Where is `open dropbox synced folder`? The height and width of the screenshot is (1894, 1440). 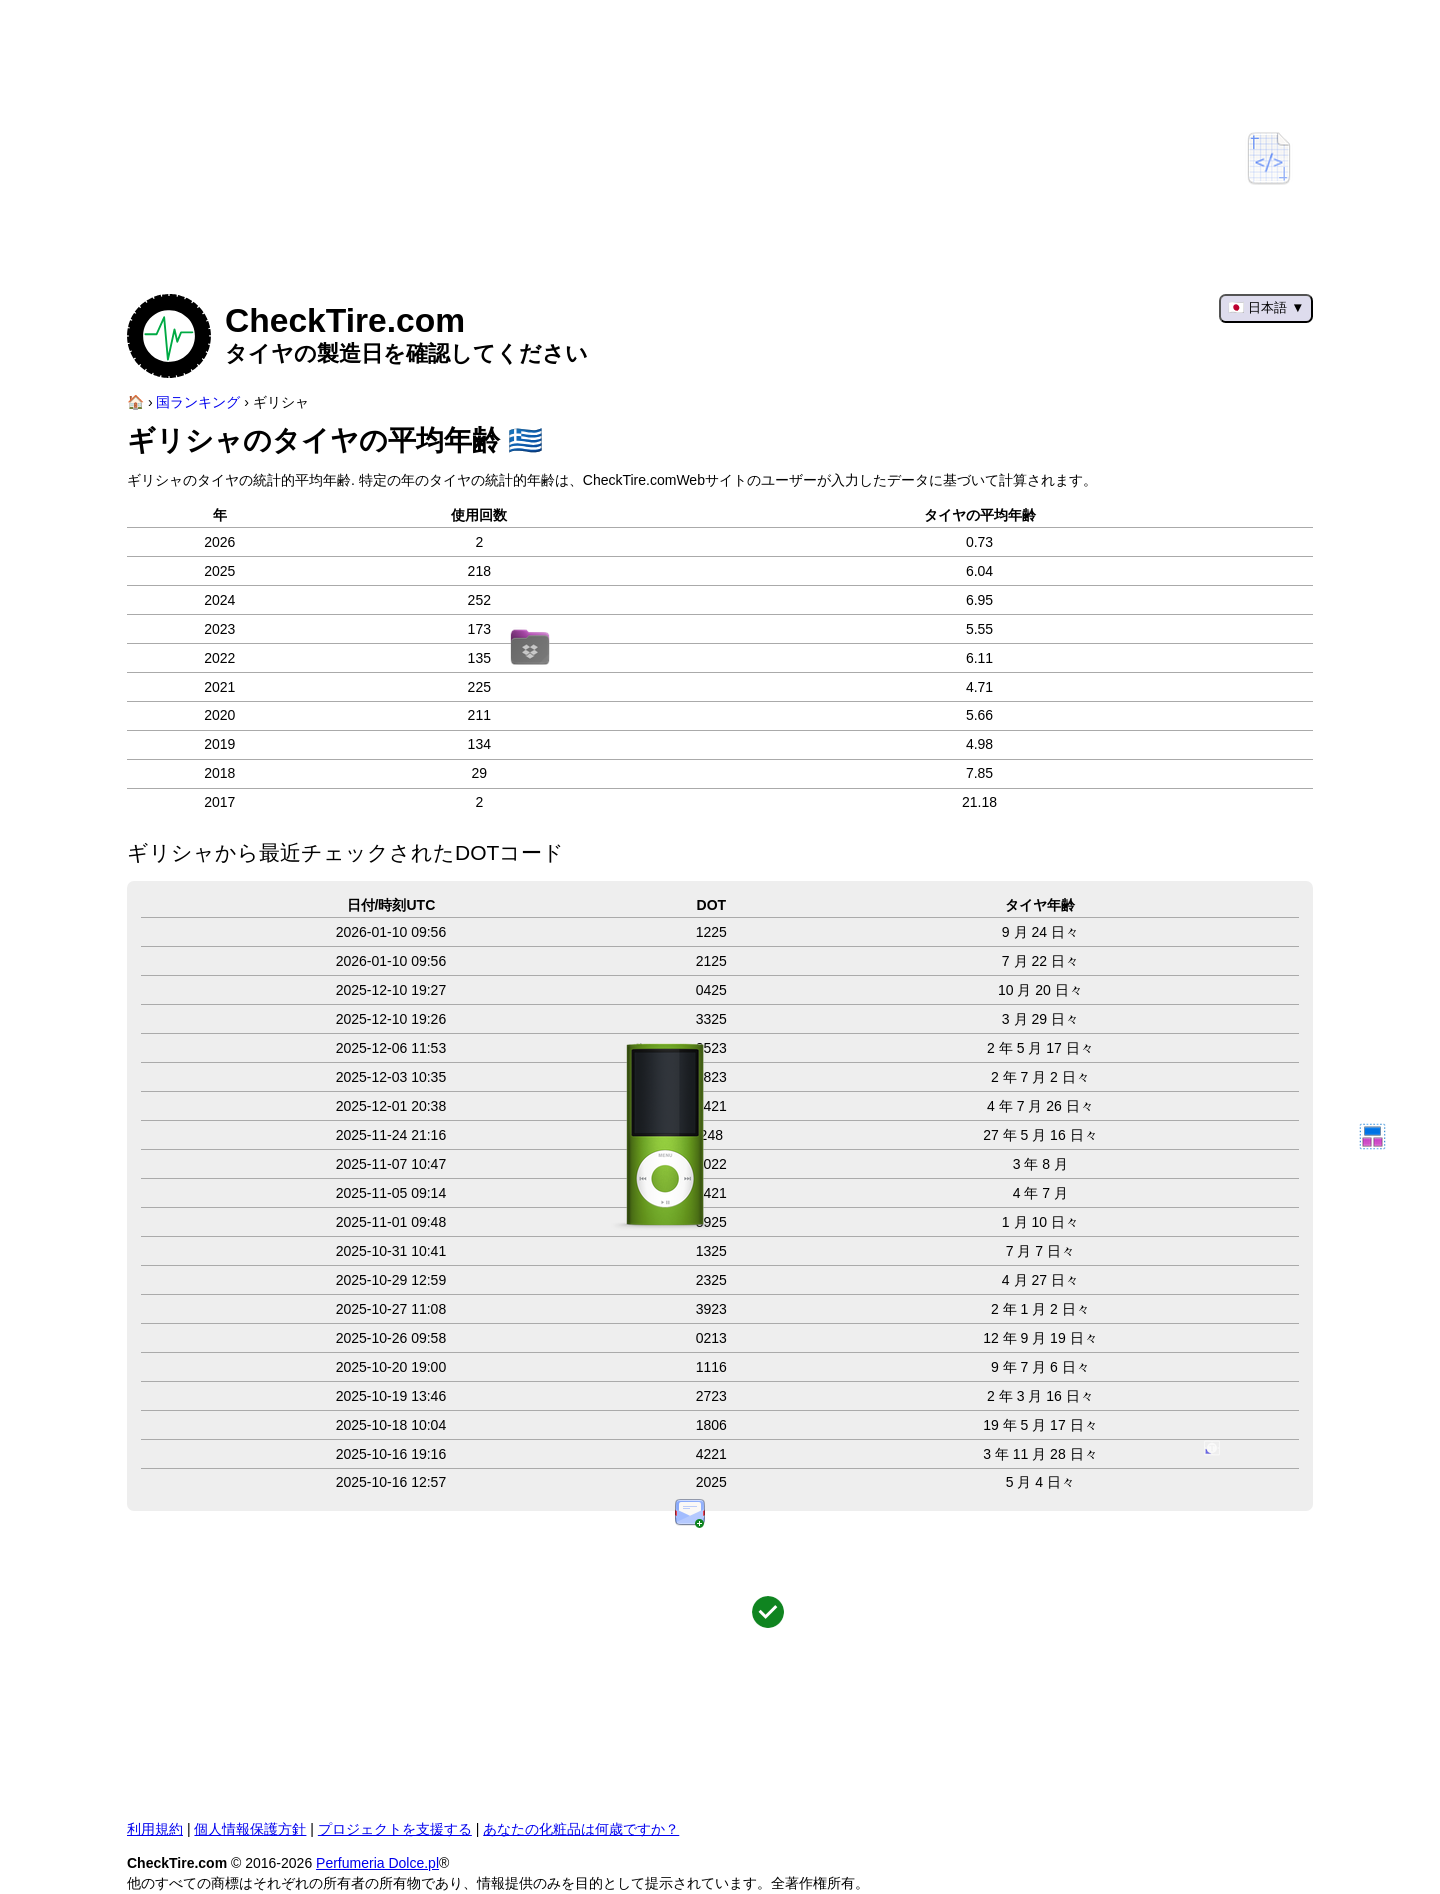
open dropbox synced folder is located at coordinates (530, 647).